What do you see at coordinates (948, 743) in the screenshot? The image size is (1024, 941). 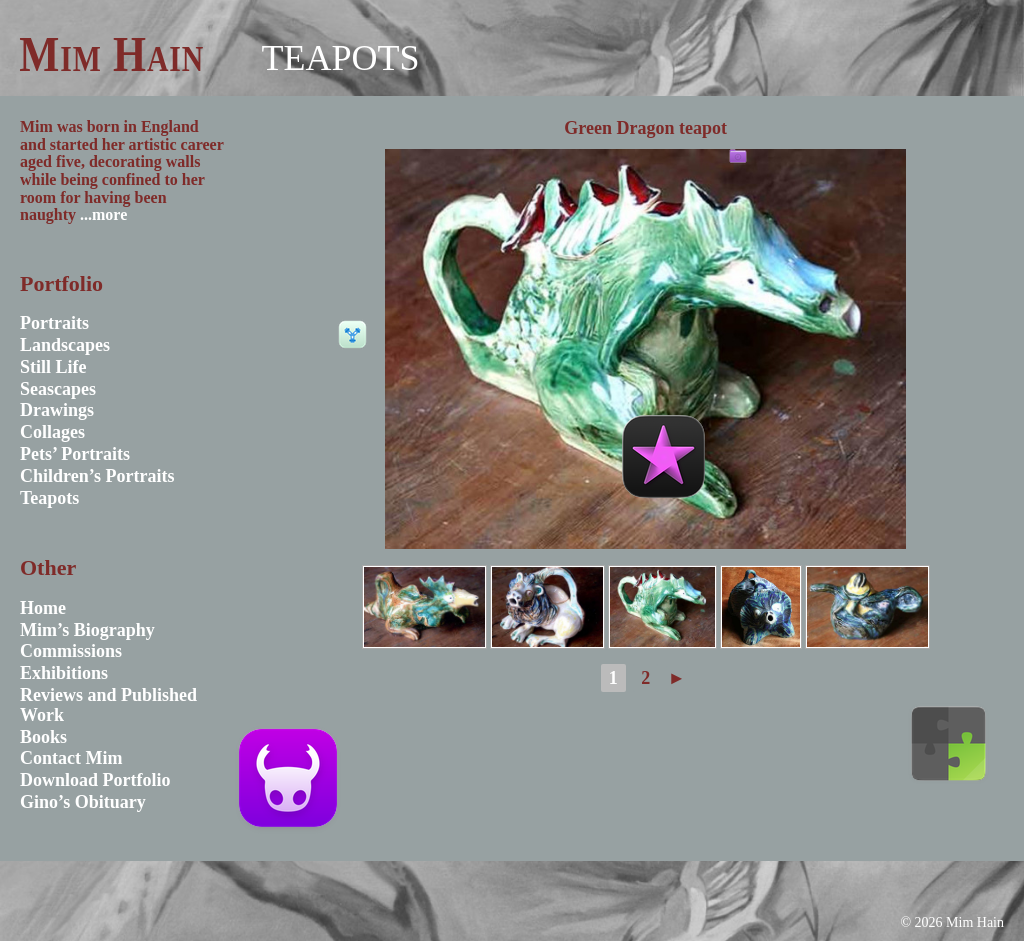 I see `open gnome extensions manager` at bounding box center [948, 743].